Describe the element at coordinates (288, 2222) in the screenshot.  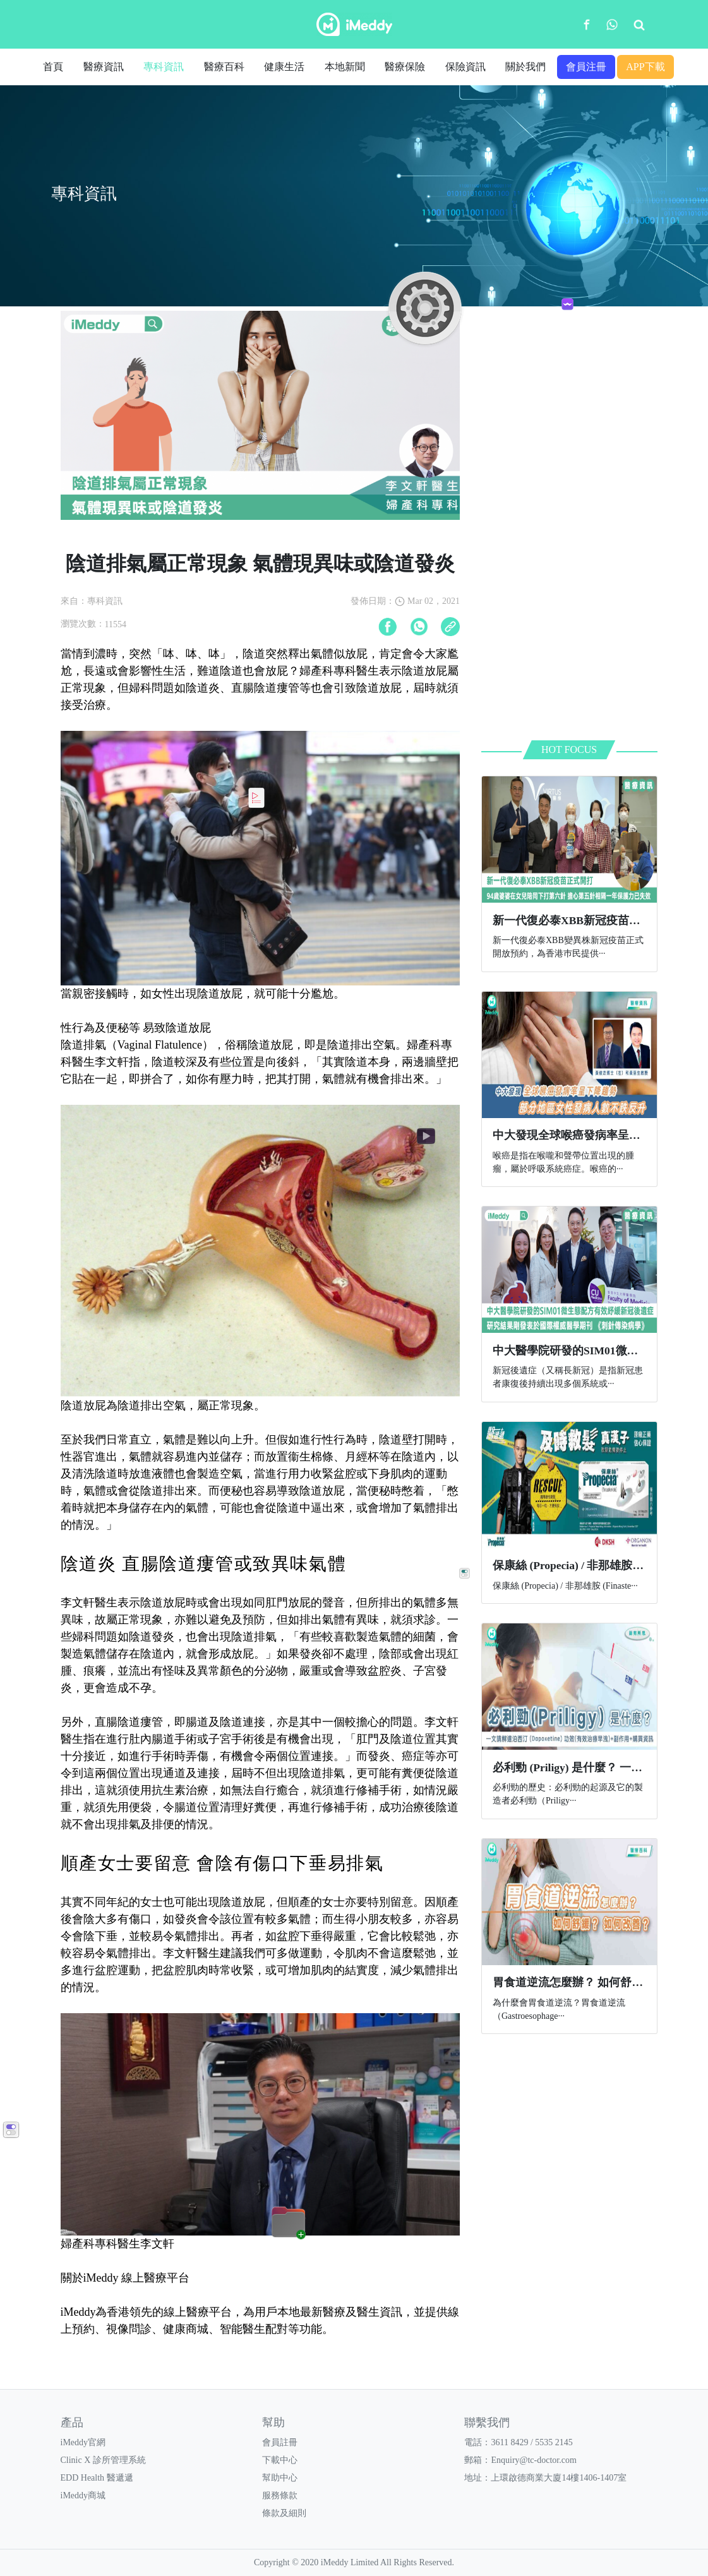
I see `create a new folder` at that location.